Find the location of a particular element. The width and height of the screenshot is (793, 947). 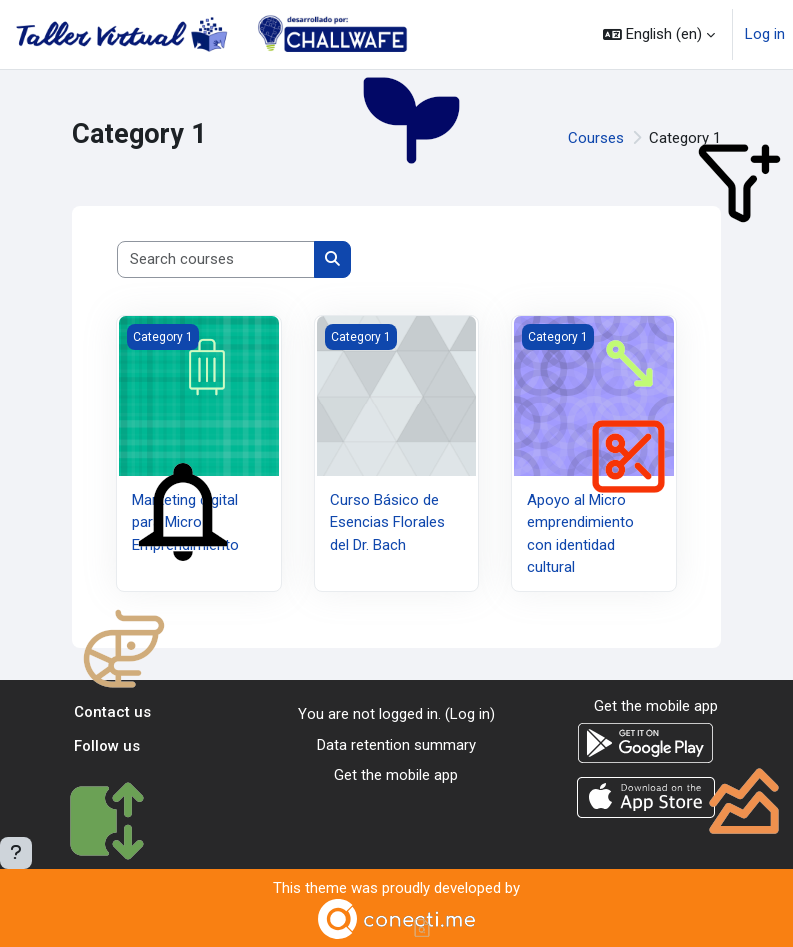

indicates eco-friendly or sustainable option is located at coordinates (411, 120).